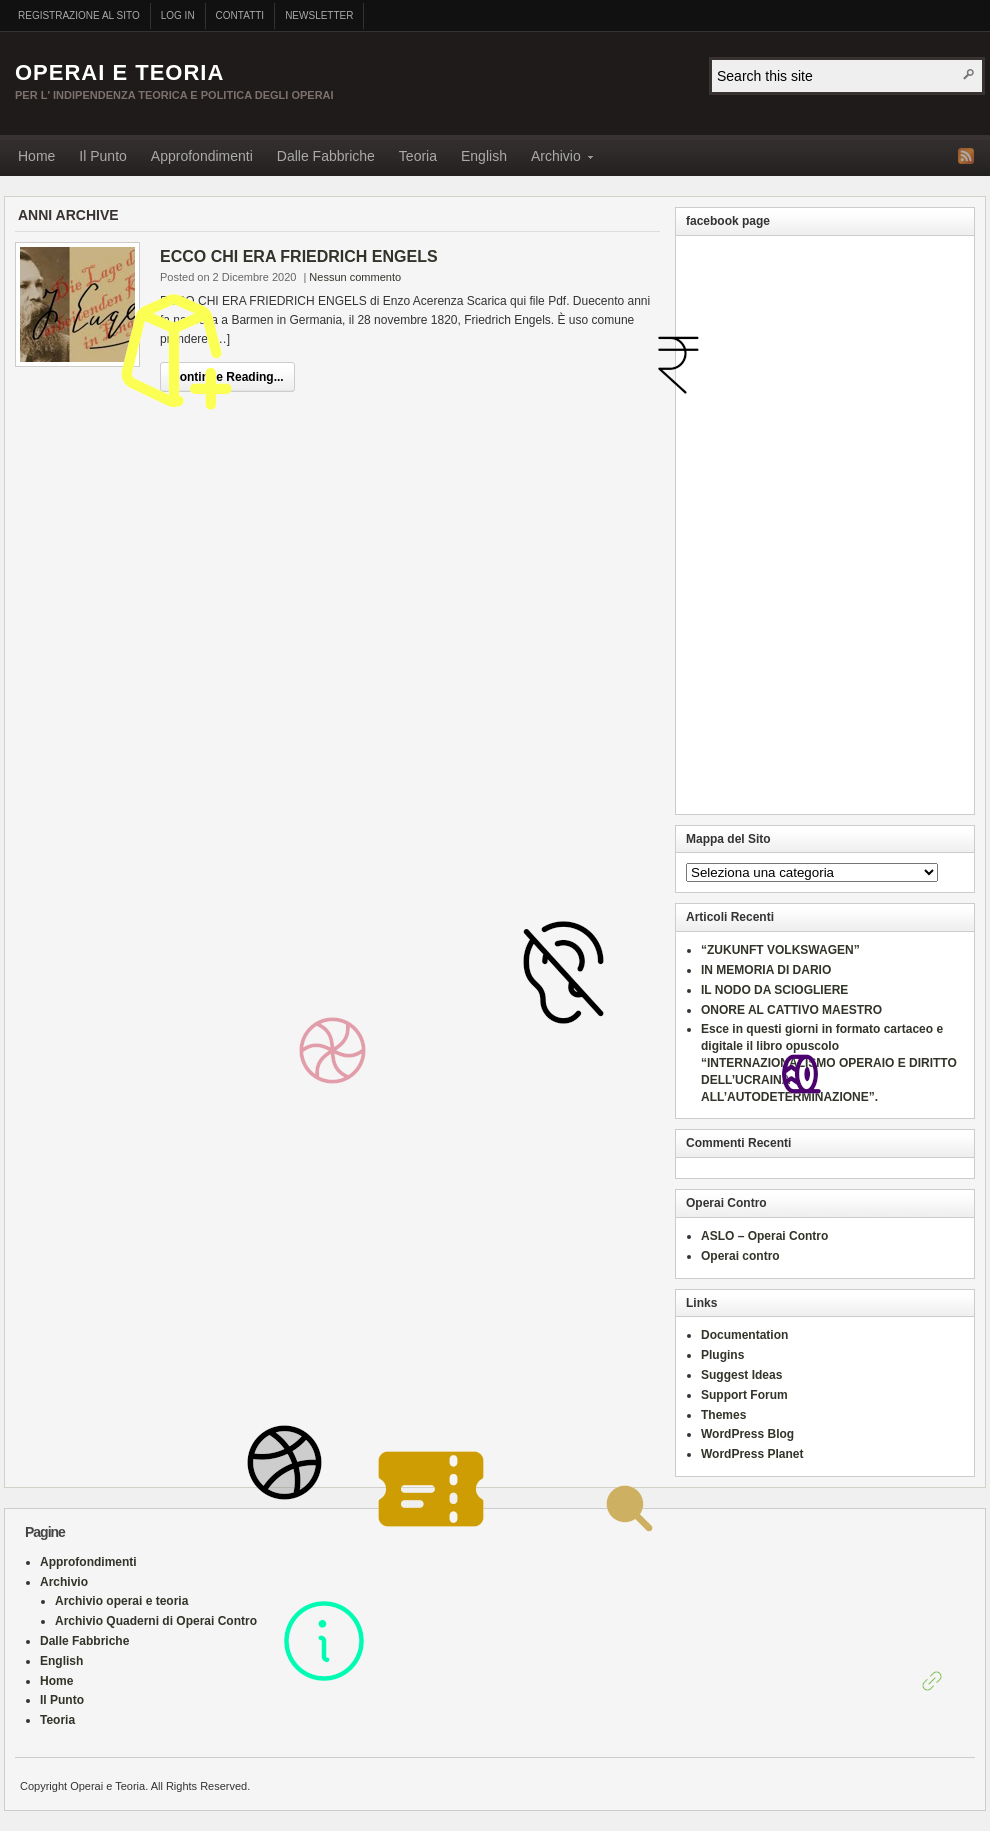  What do you see at coordinates (332, 1050) in the screenshot?
I see `indicates content is loading` at bounding box center [332, 1050].